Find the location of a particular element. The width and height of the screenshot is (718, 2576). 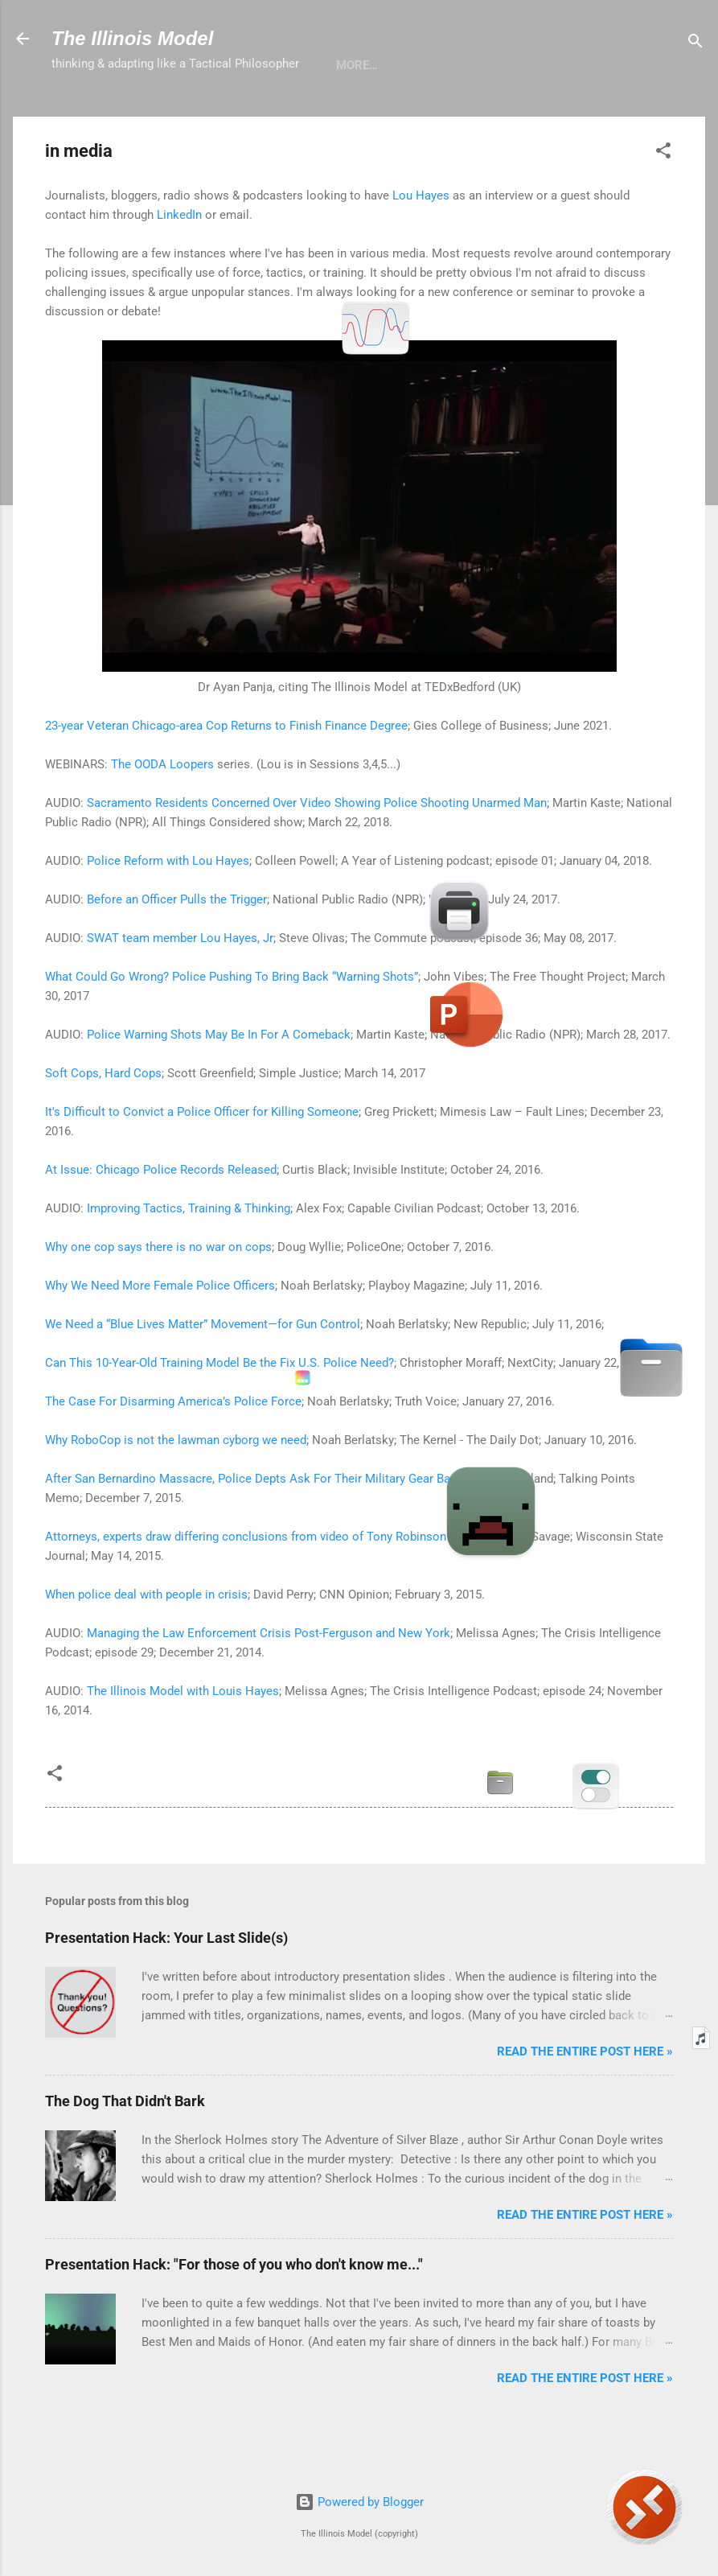

launch unturned game is located at coordinates (490, 1511).